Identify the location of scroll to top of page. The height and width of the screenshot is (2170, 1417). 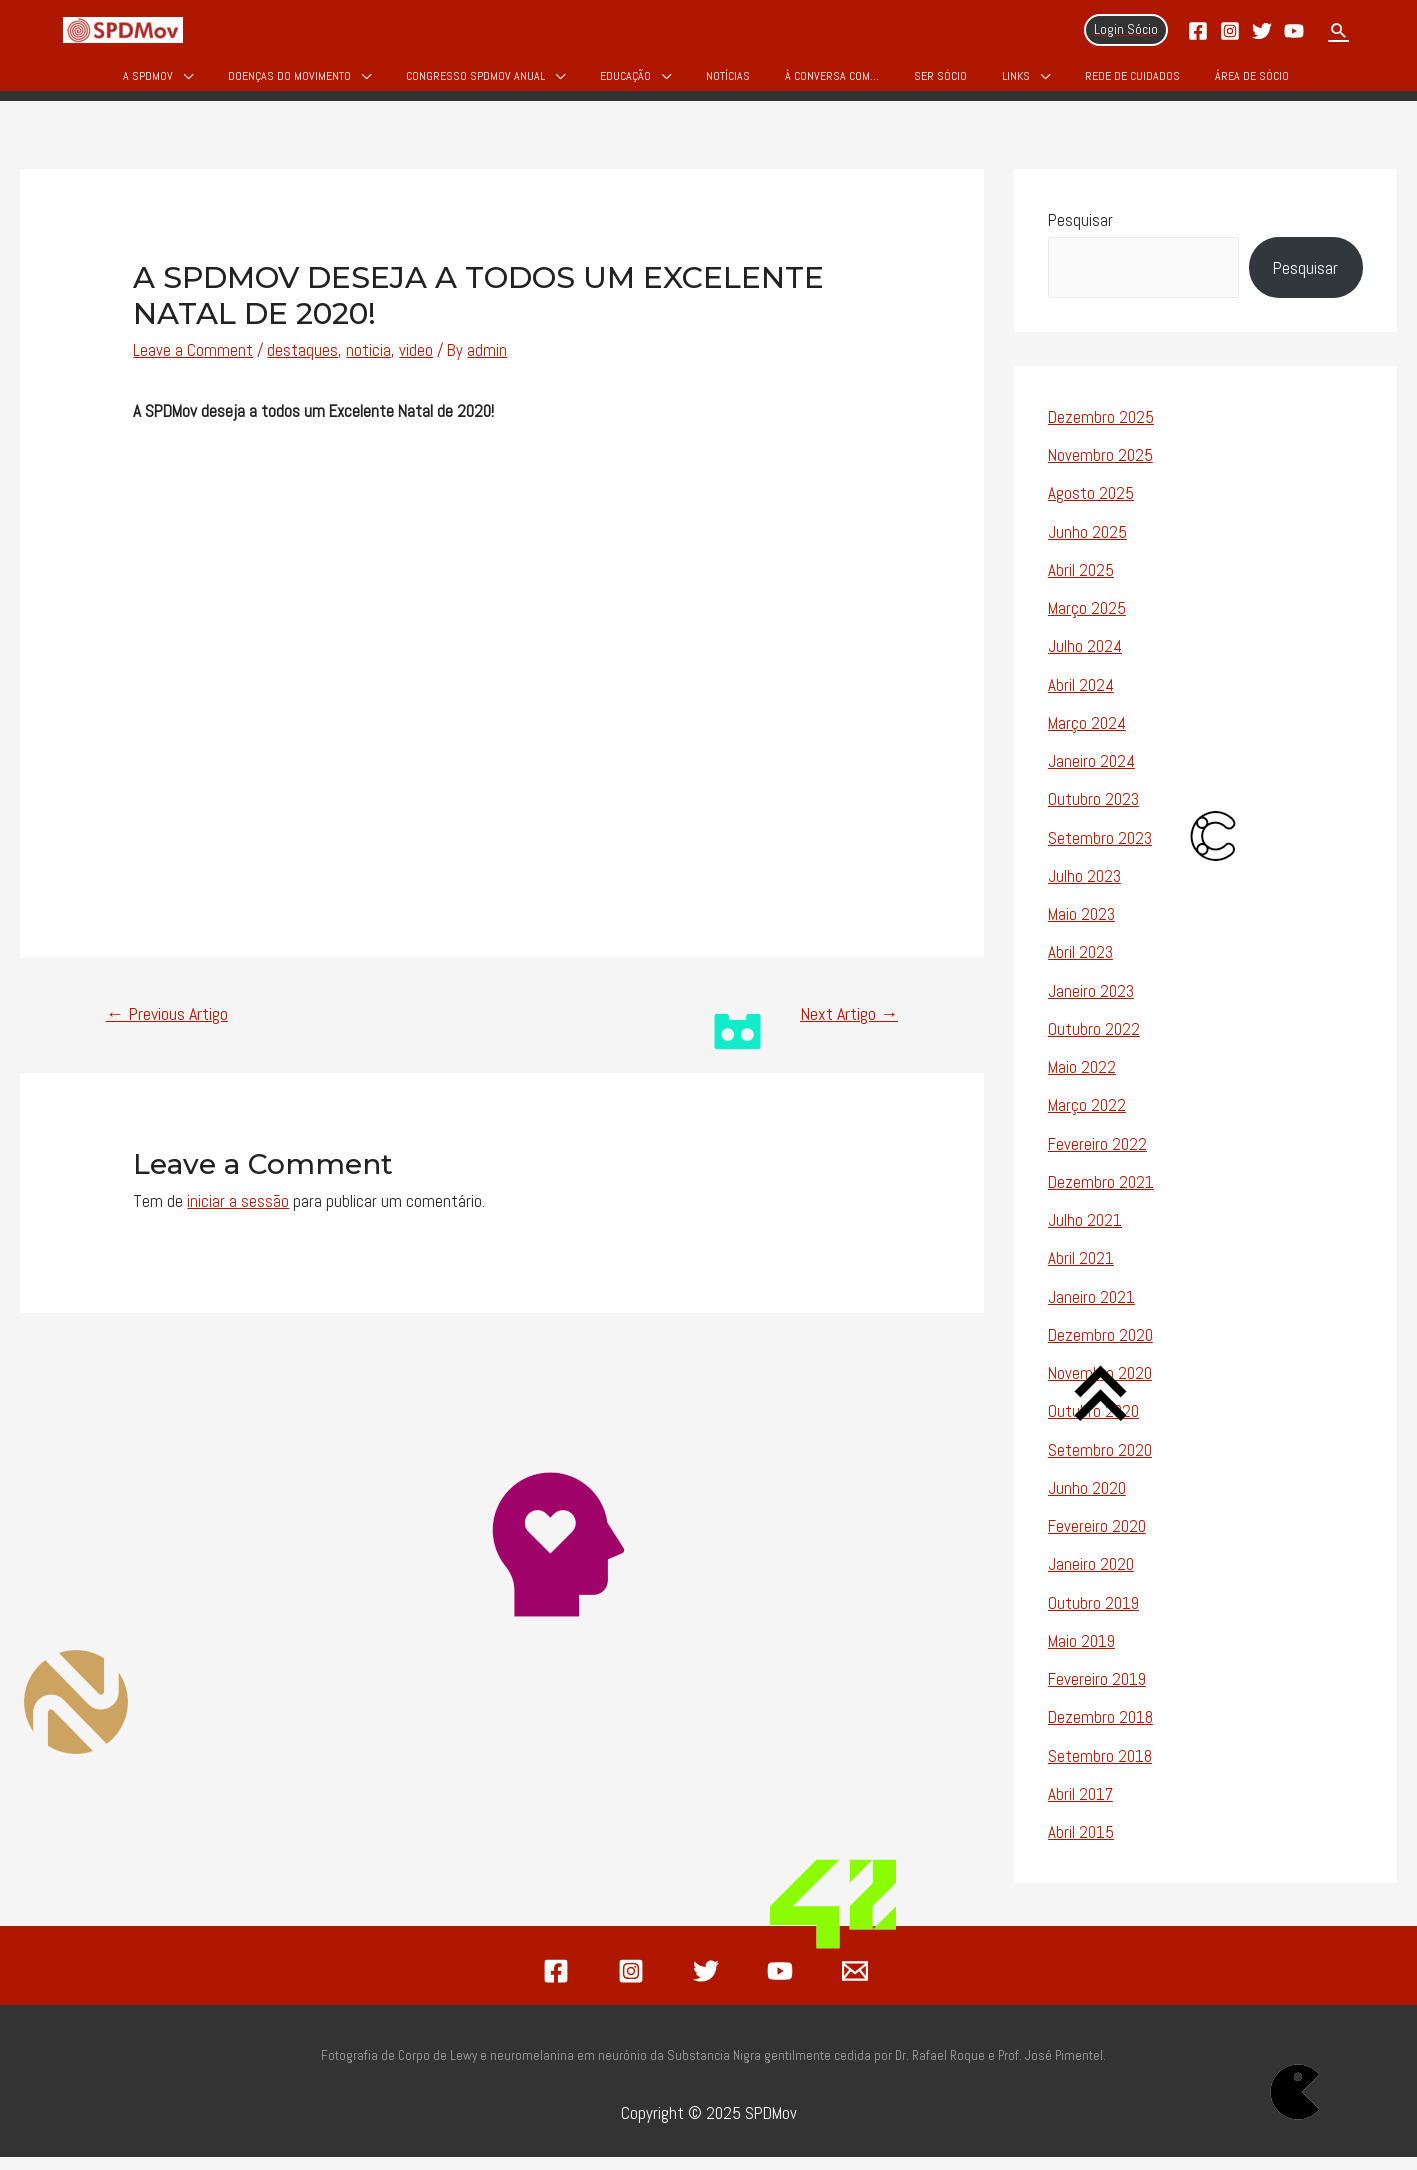
(1100, 1395).